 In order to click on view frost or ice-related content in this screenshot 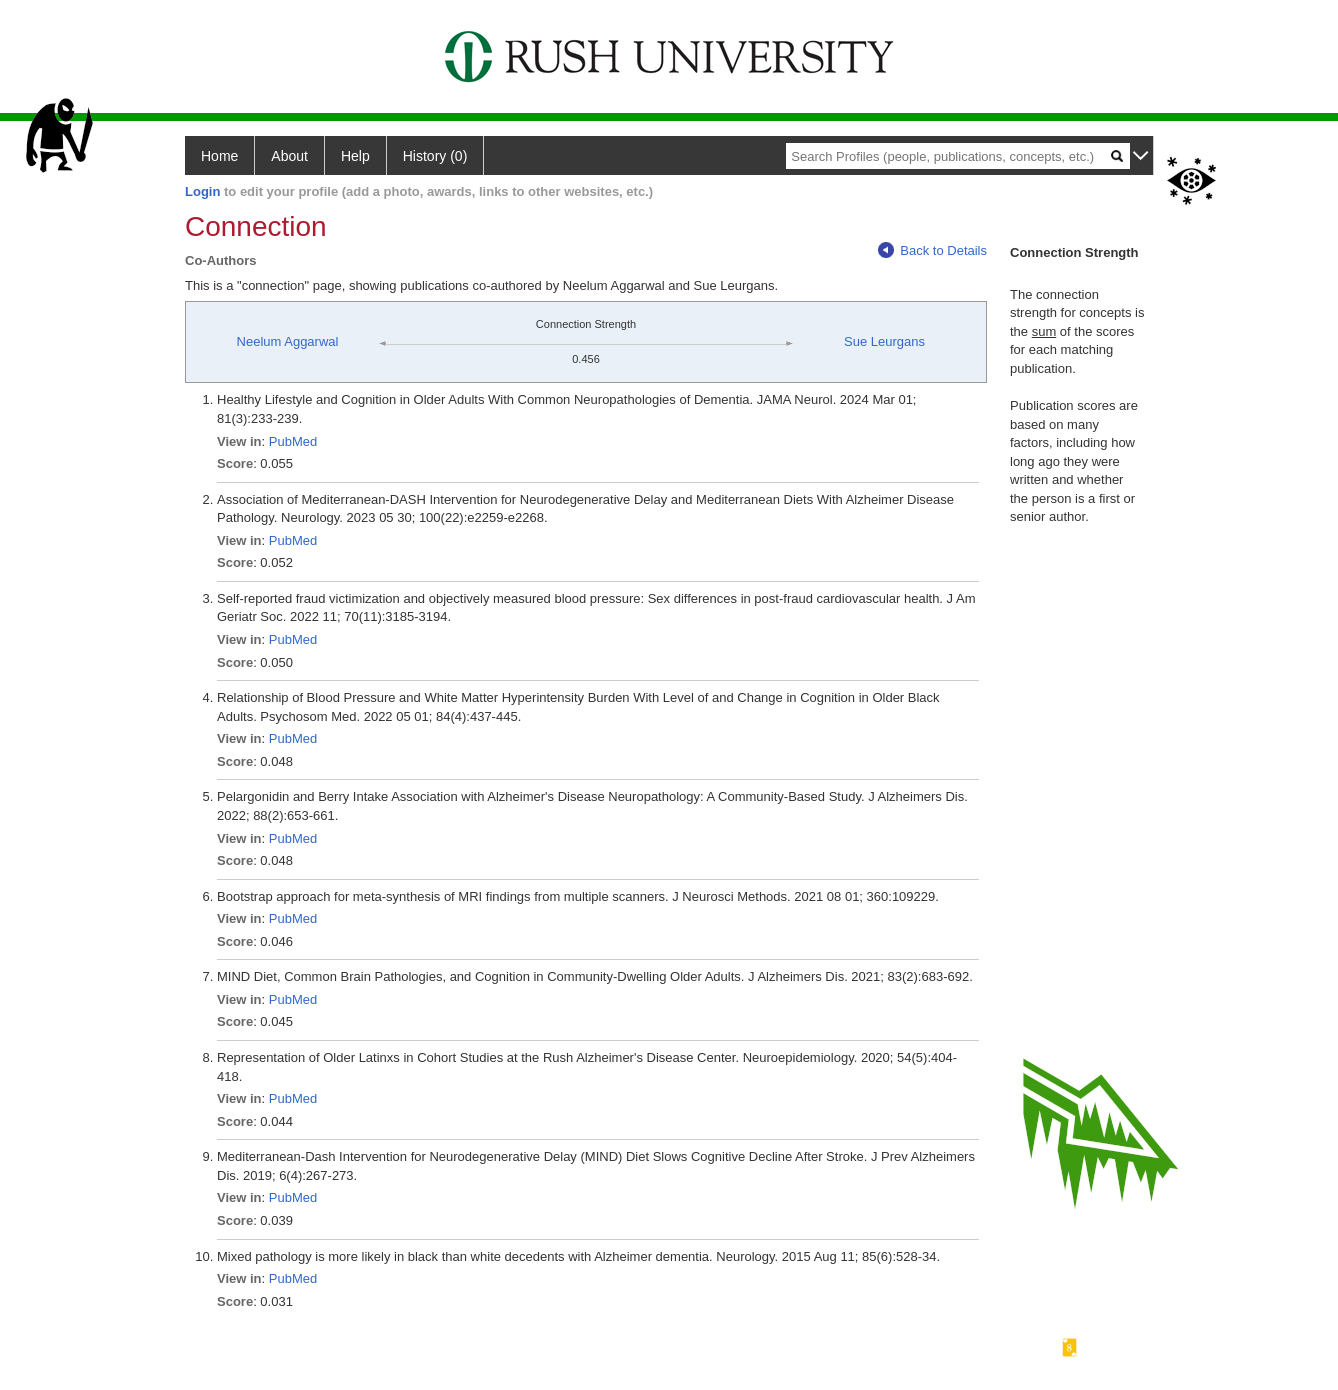, I will do `click(1191, 180)`.